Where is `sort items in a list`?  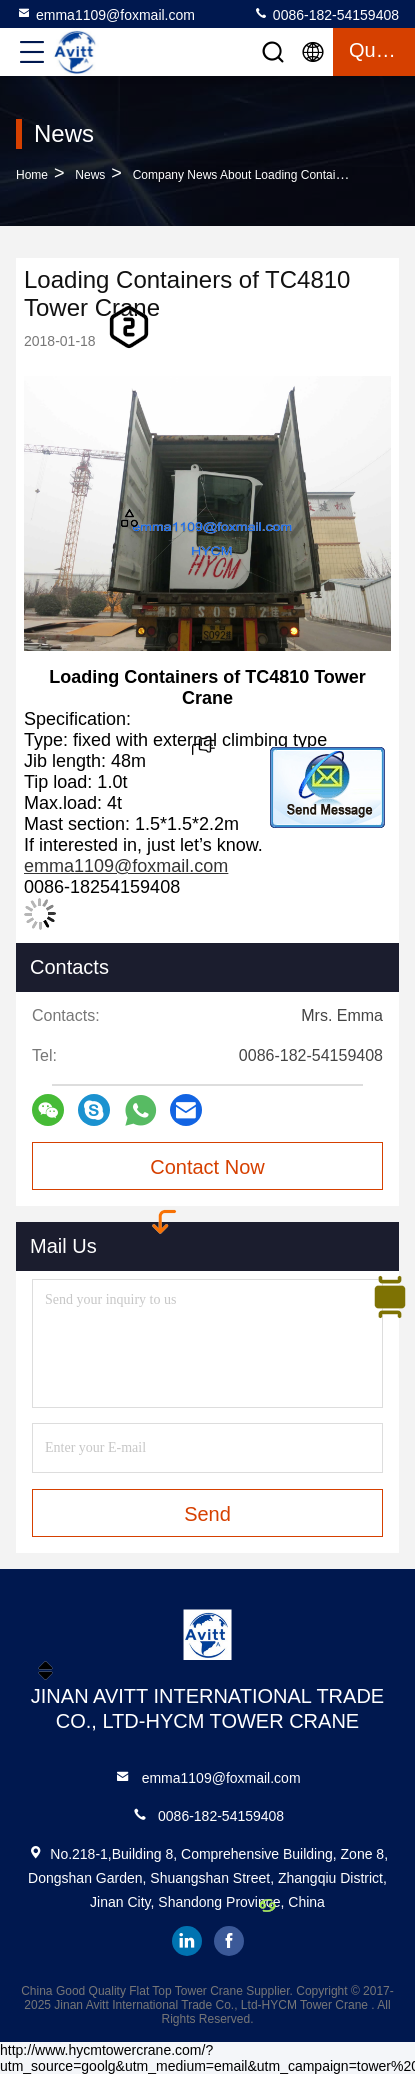
sort items in a list is located at coordinates (45, 1670).